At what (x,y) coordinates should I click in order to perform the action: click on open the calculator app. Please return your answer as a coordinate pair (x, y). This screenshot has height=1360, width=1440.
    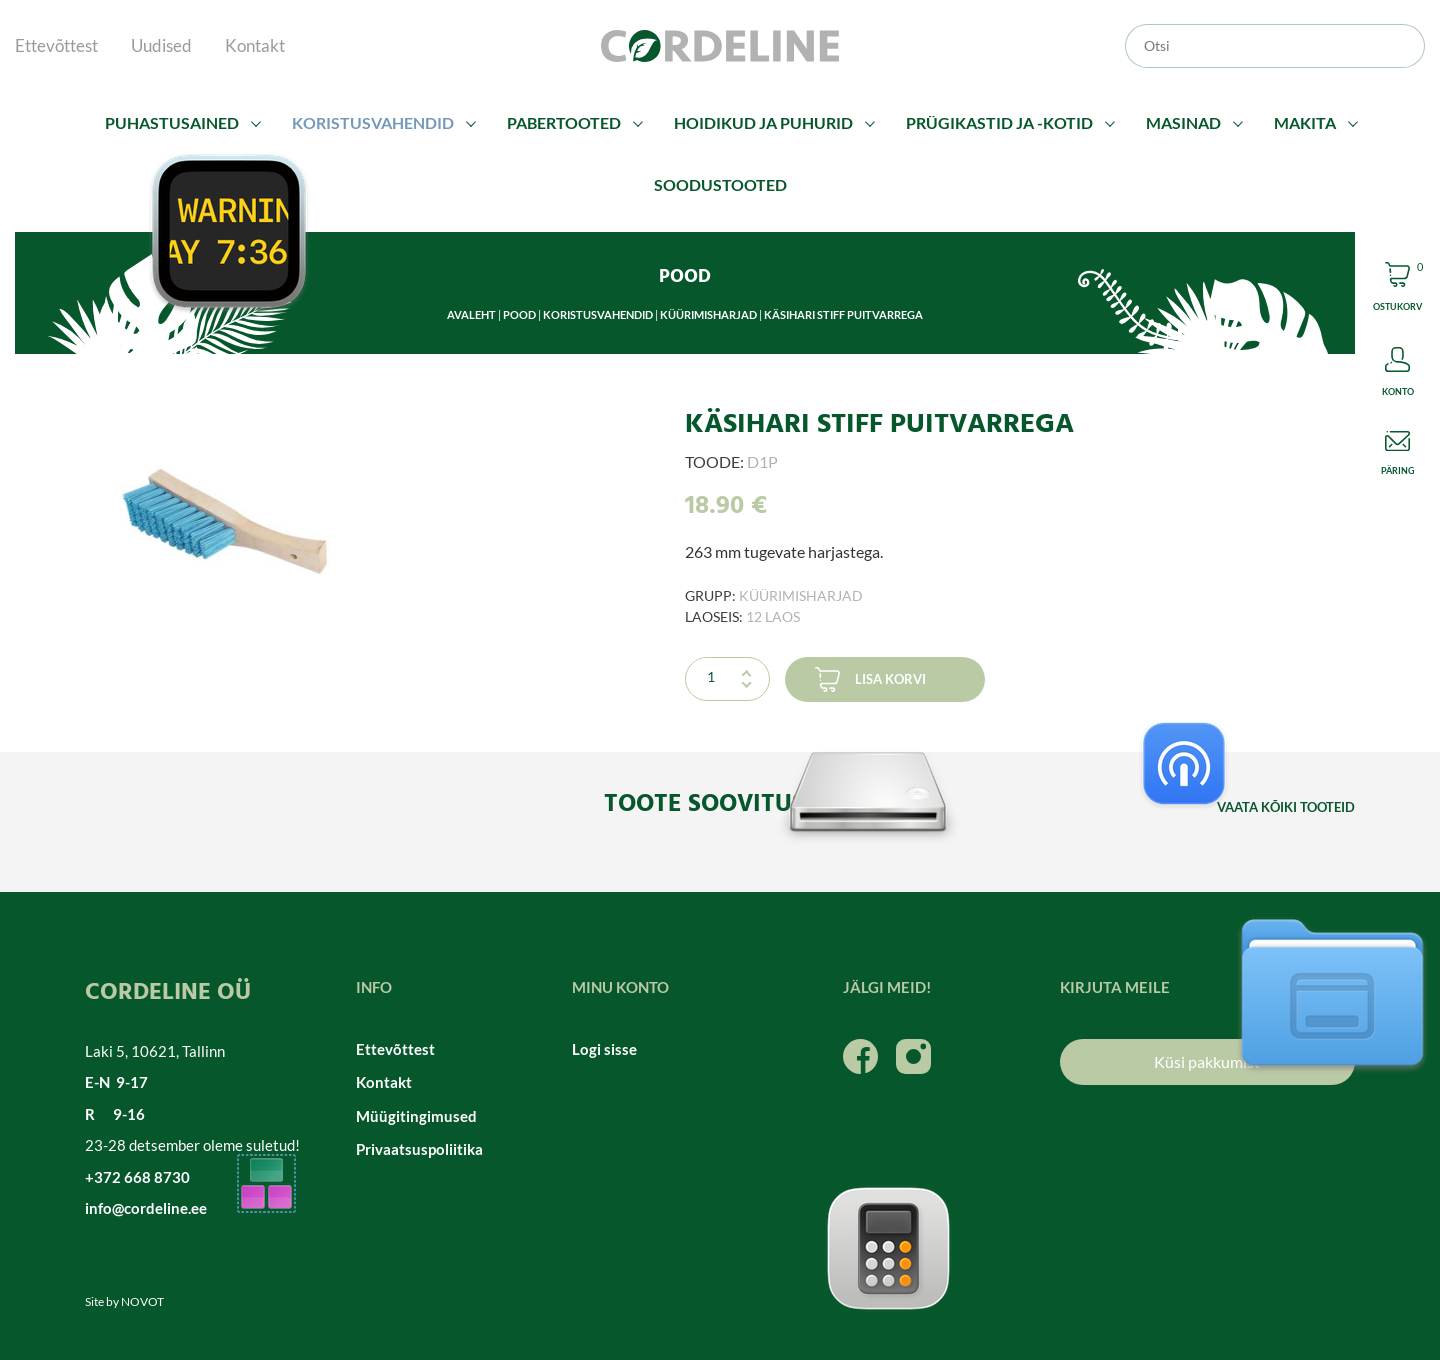
    Looking at the image, I should click on (888, 1248).